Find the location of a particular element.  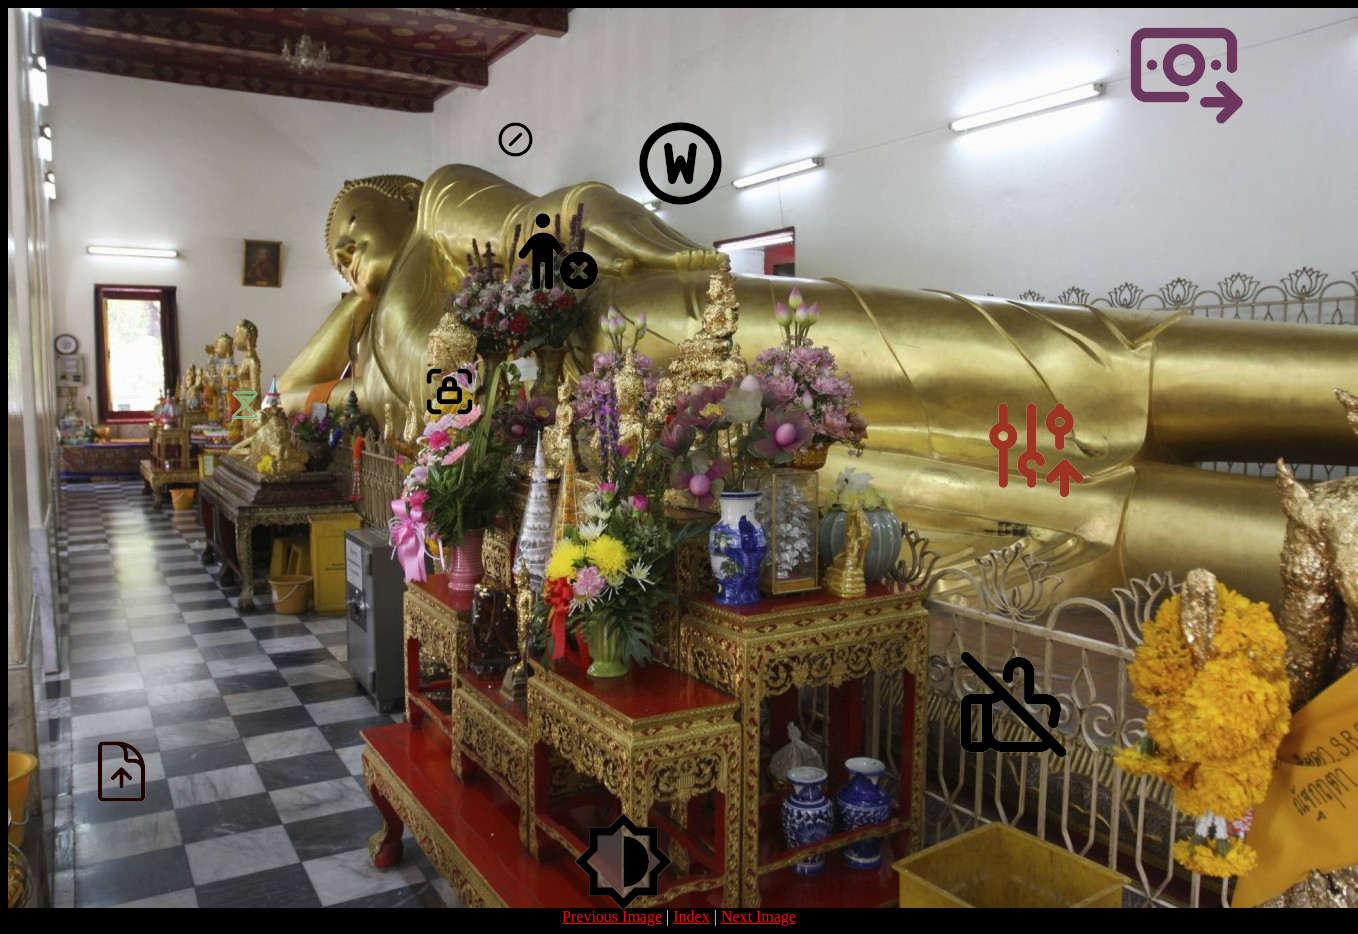

indicates high time remaining on a timer or process is located at coordinates (245, 405).